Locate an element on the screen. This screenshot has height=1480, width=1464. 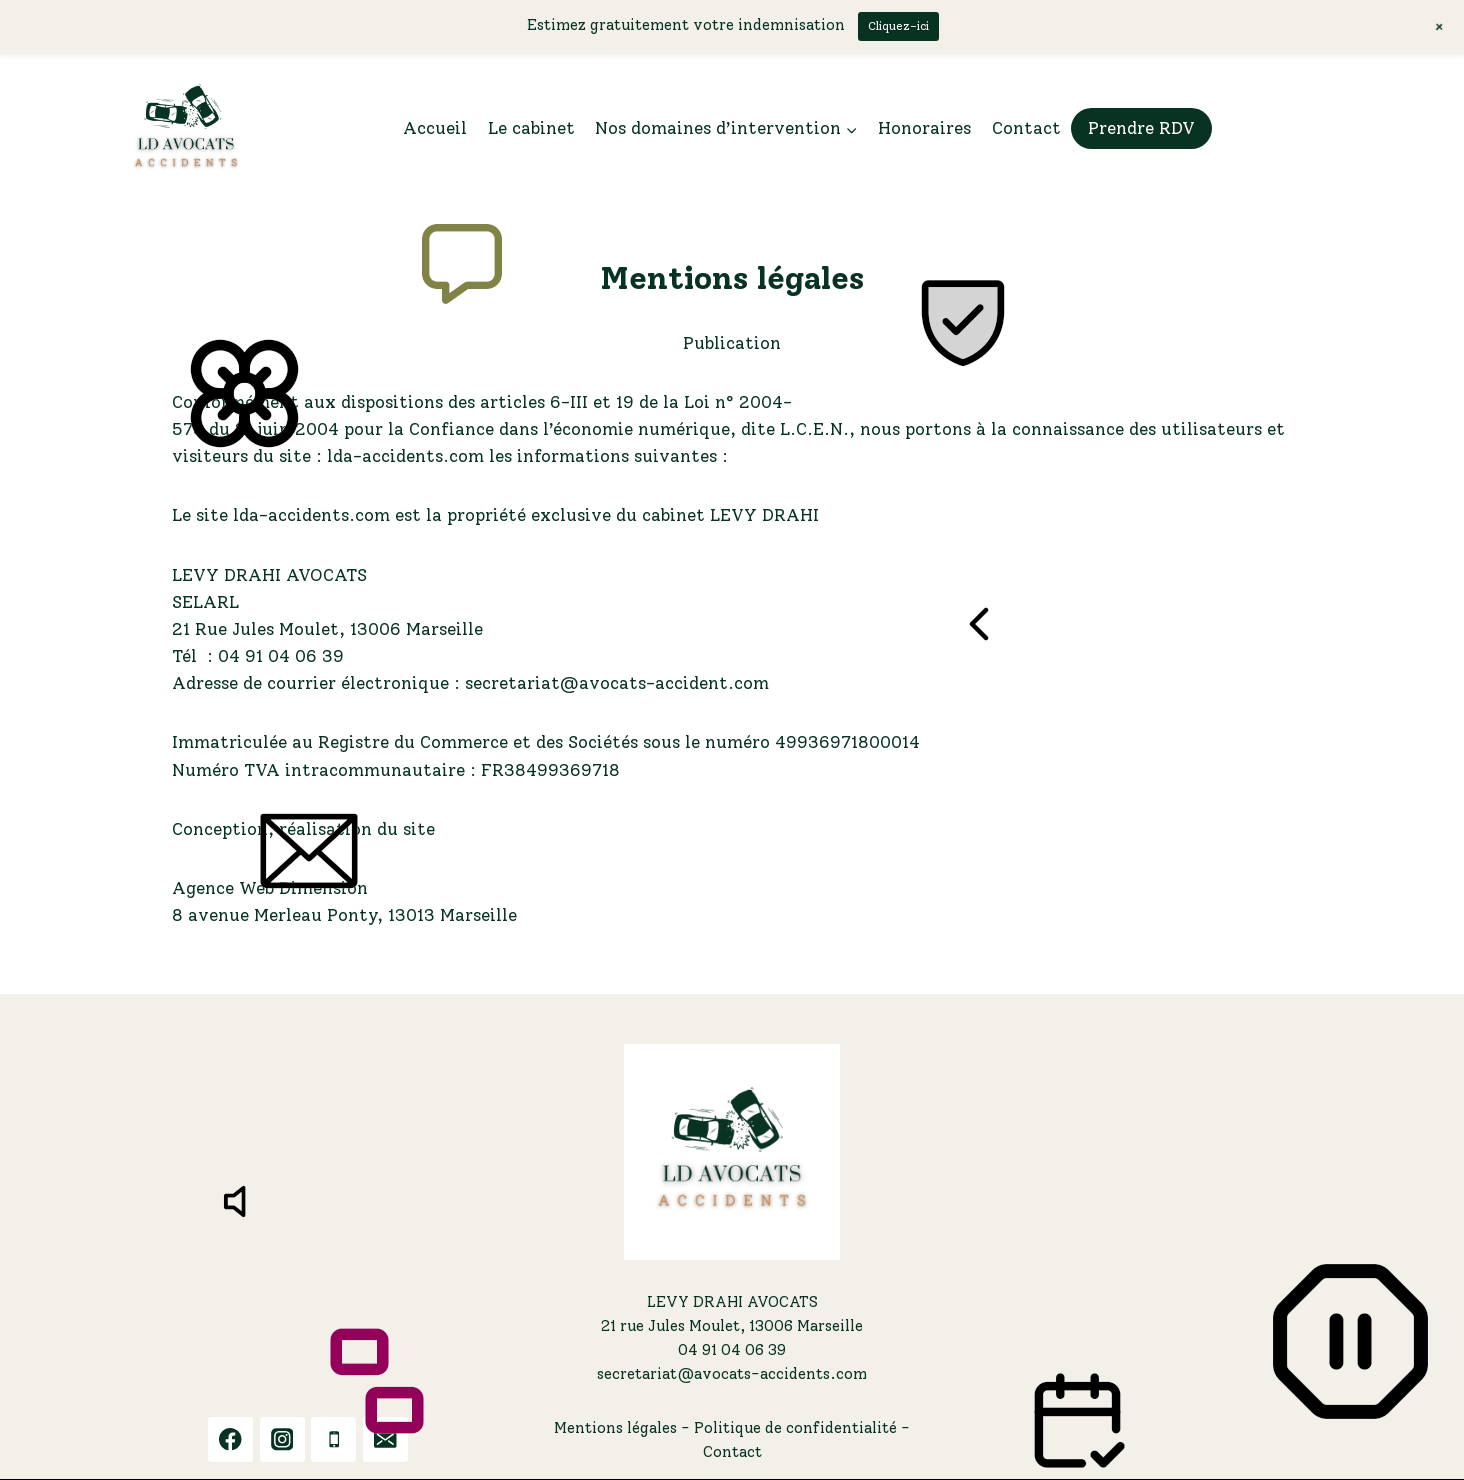
indicates verified or secure status is located at coordinates (963, 318).